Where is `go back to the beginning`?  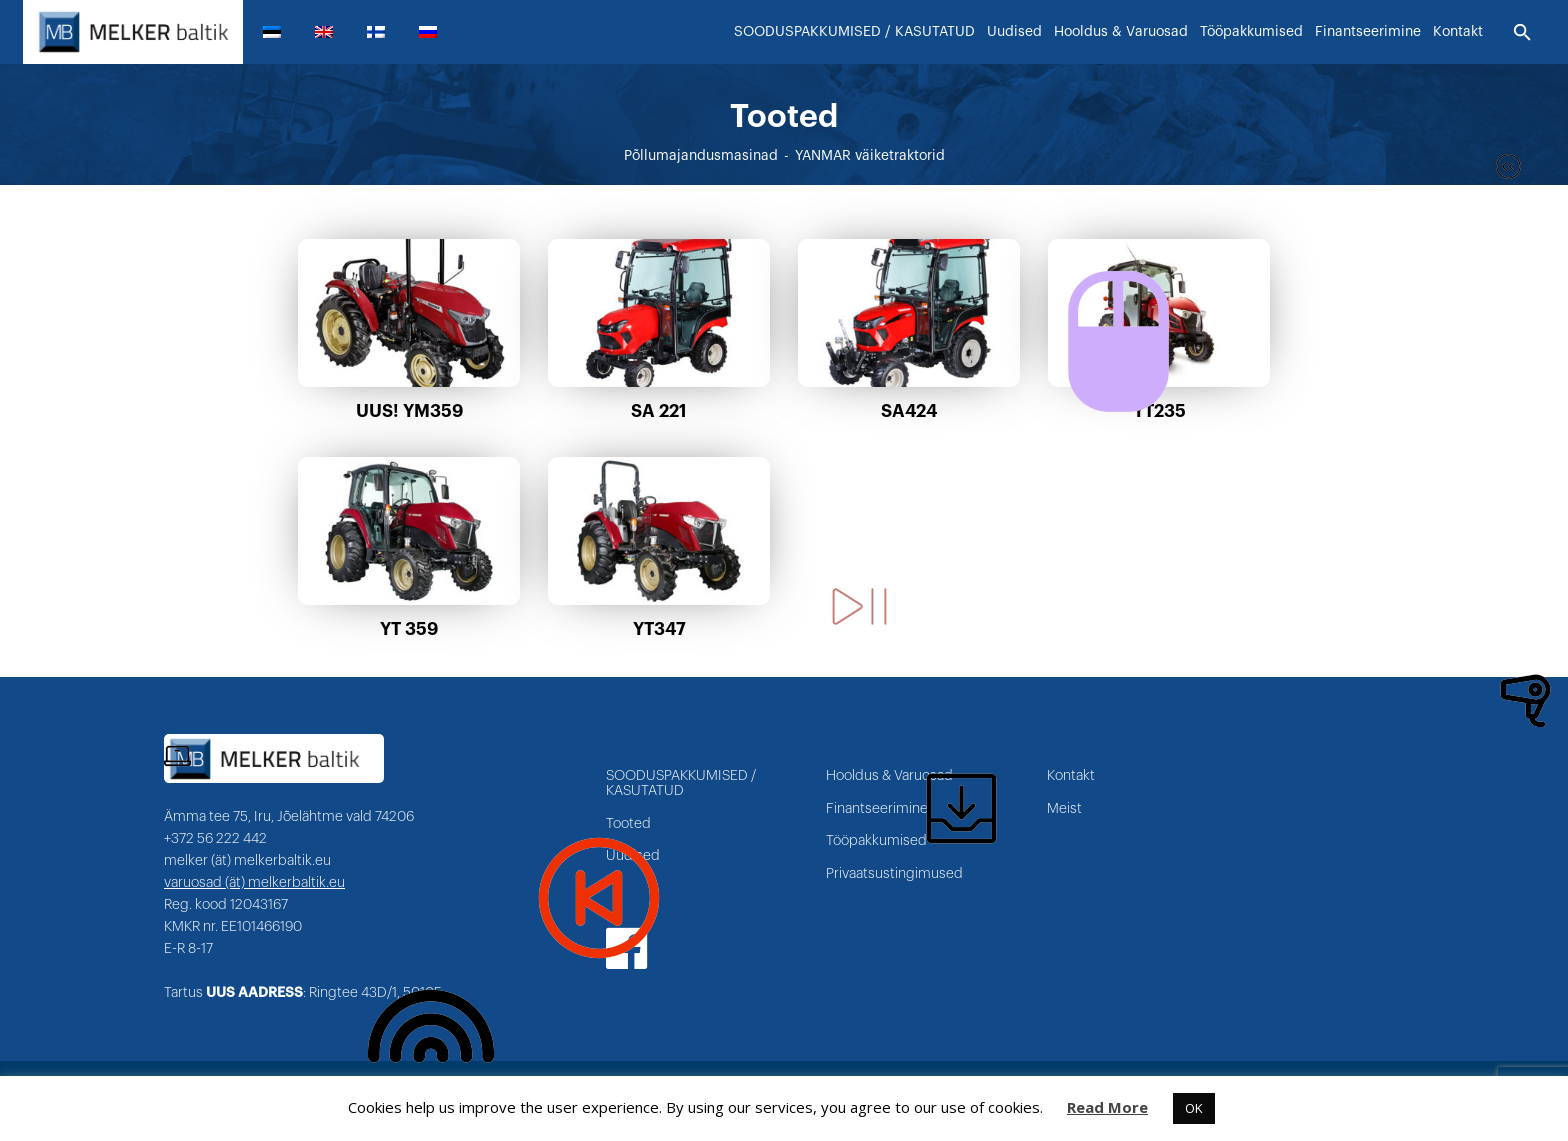
go back to the beginning is located at coordinates (1508, 166).